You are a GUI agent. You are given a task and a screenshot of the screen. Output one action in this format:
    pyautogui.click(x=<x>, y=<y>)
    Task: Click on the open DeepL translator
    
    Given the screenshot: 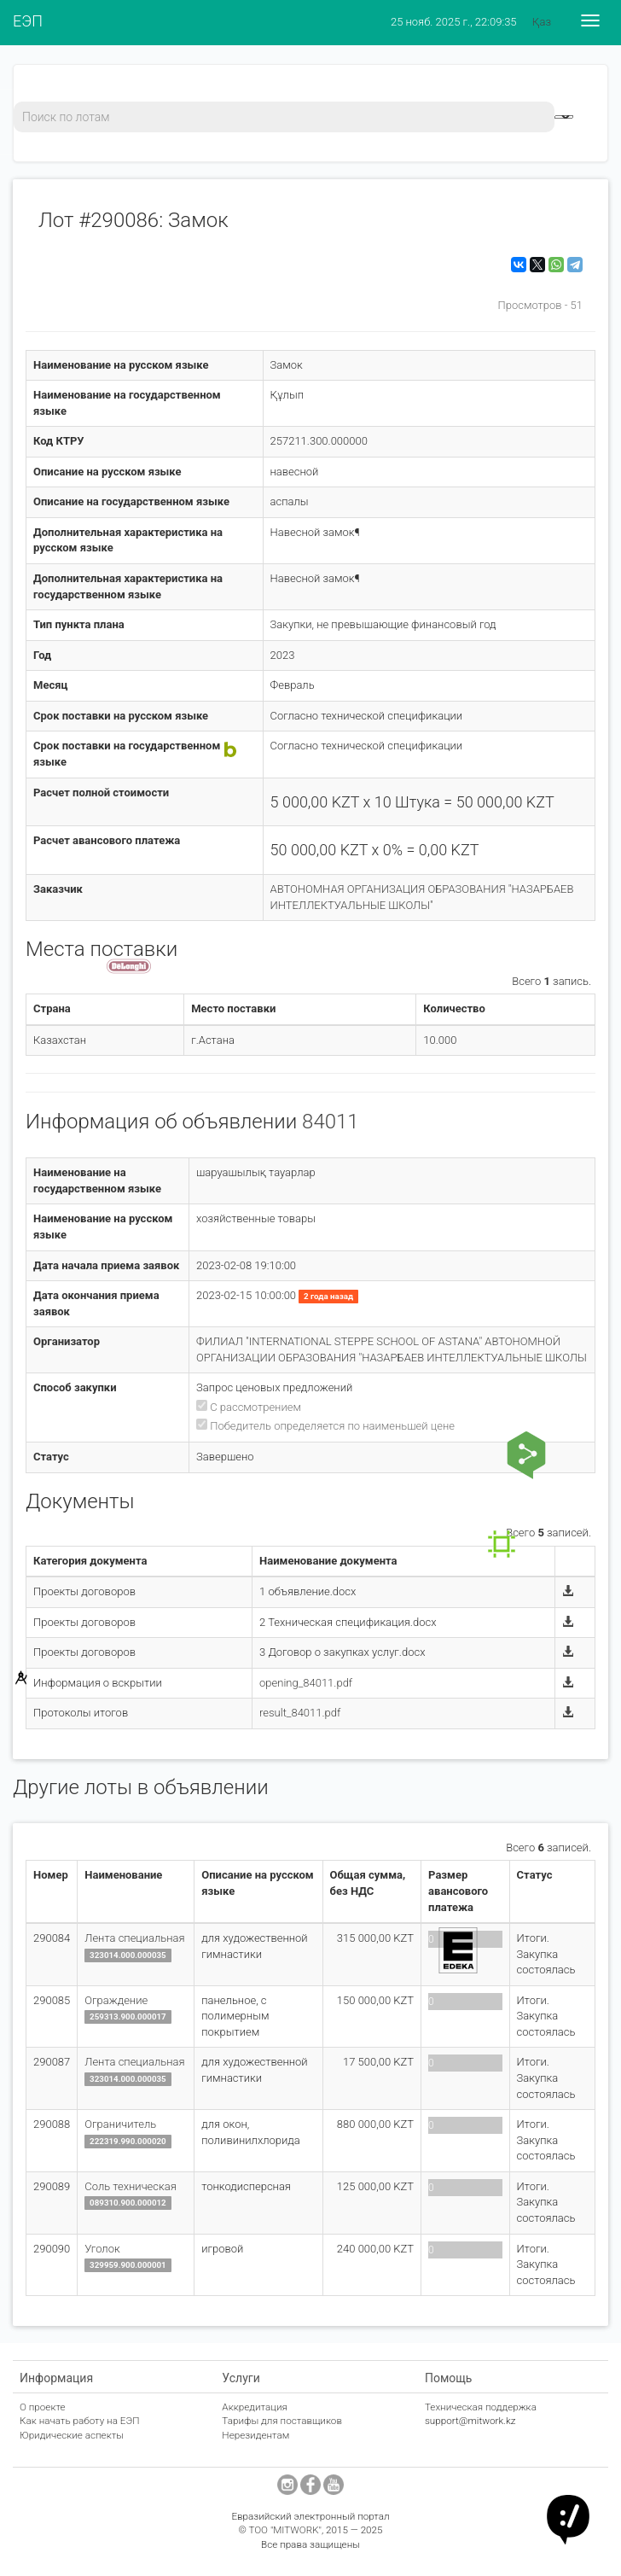 What is the action you would take?
    pyautogui.click(x=526, y=1455)
    